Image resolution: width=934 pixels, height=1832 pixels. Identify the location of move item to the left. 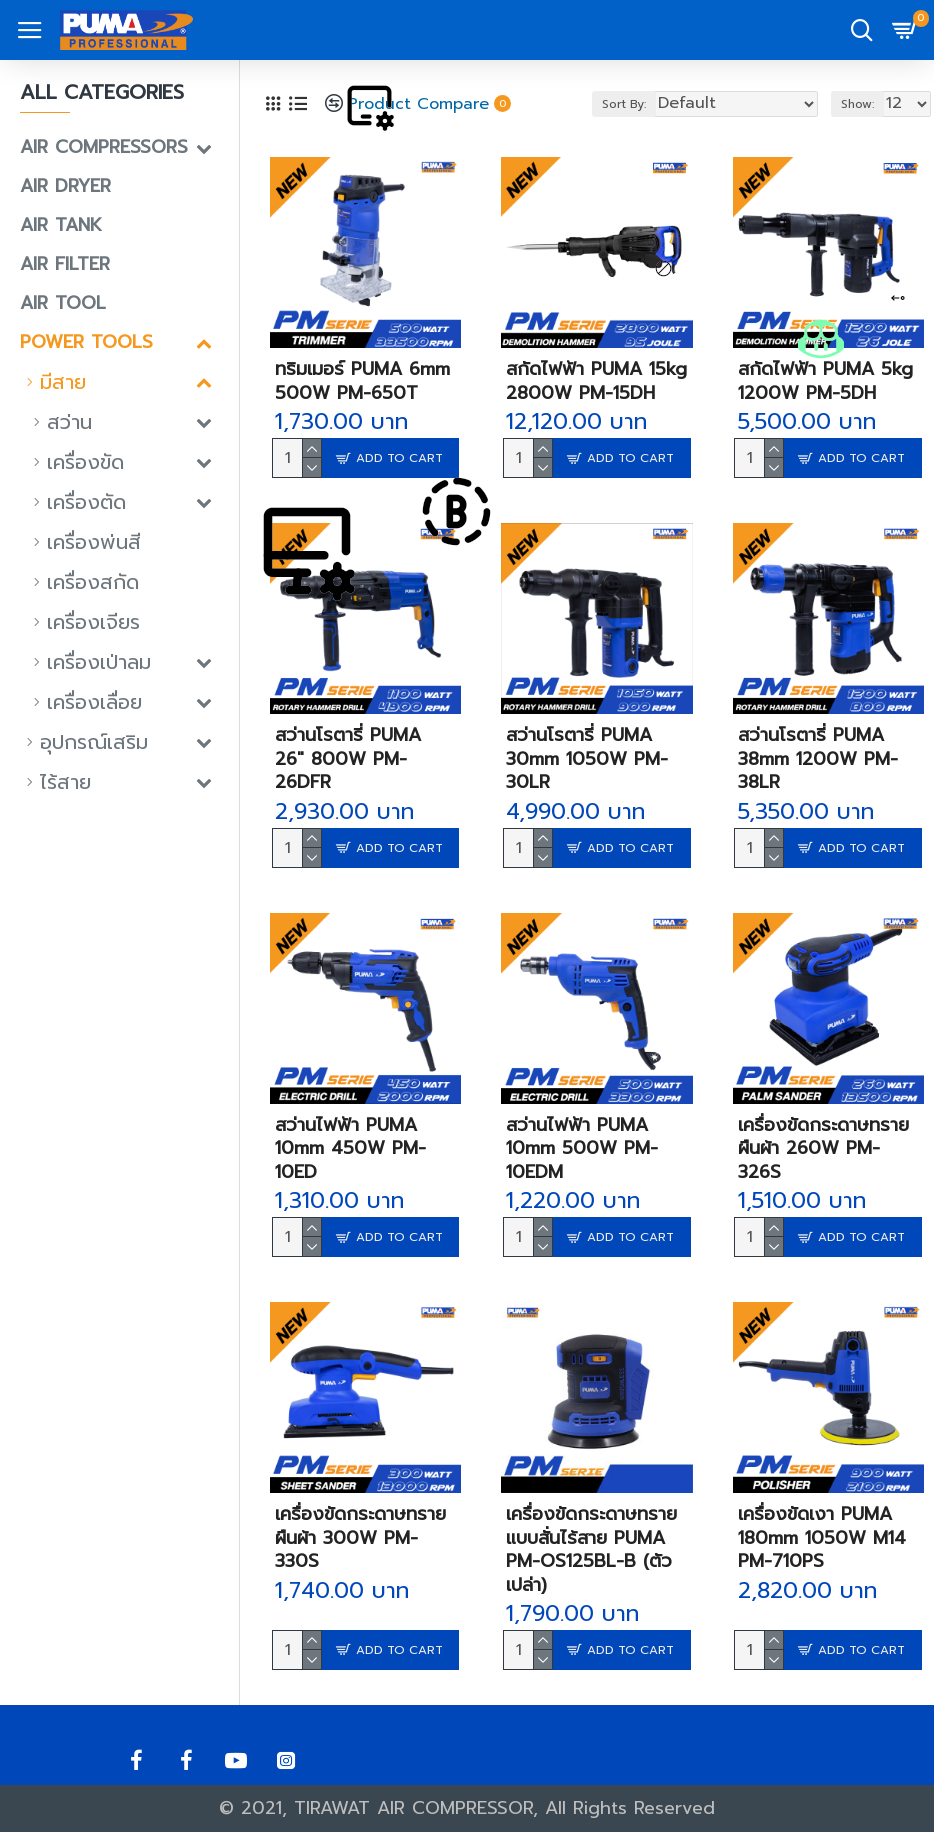
(898, 298).